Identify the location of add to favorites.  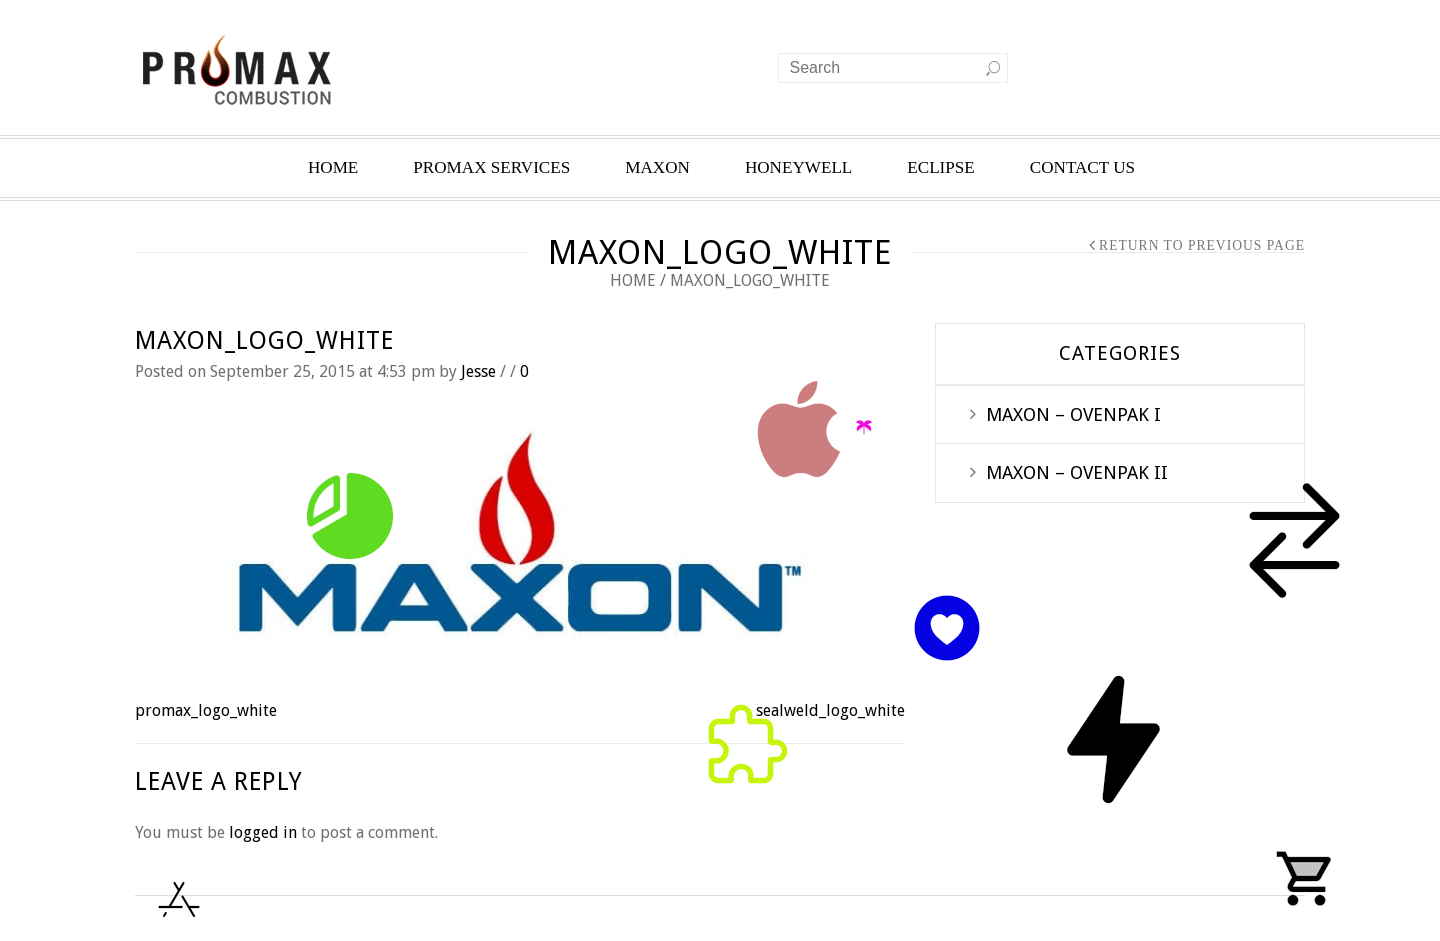
(947, 628).